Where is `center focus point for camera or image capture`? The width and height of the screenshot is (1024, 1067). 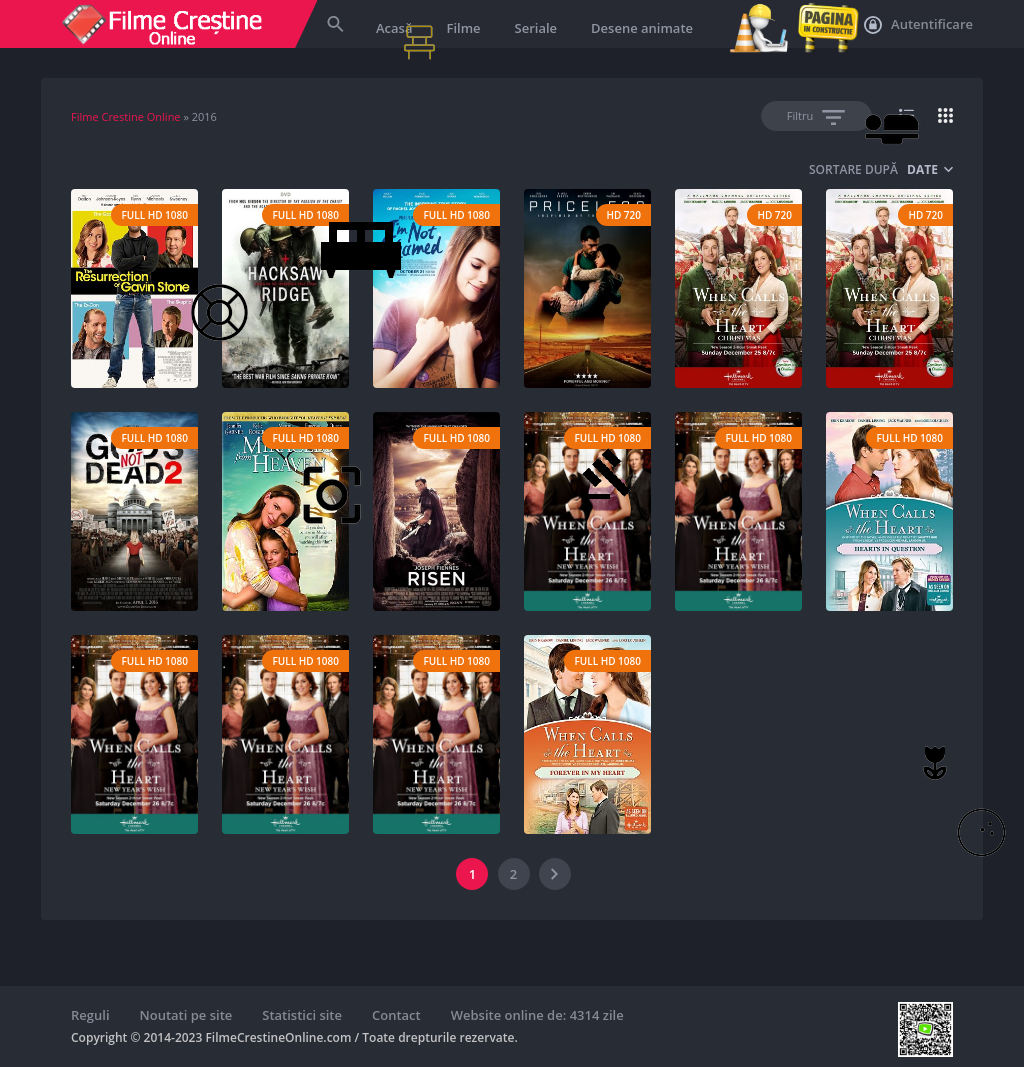
center focus point for camera or image capture is located at coordinates (332, 495).